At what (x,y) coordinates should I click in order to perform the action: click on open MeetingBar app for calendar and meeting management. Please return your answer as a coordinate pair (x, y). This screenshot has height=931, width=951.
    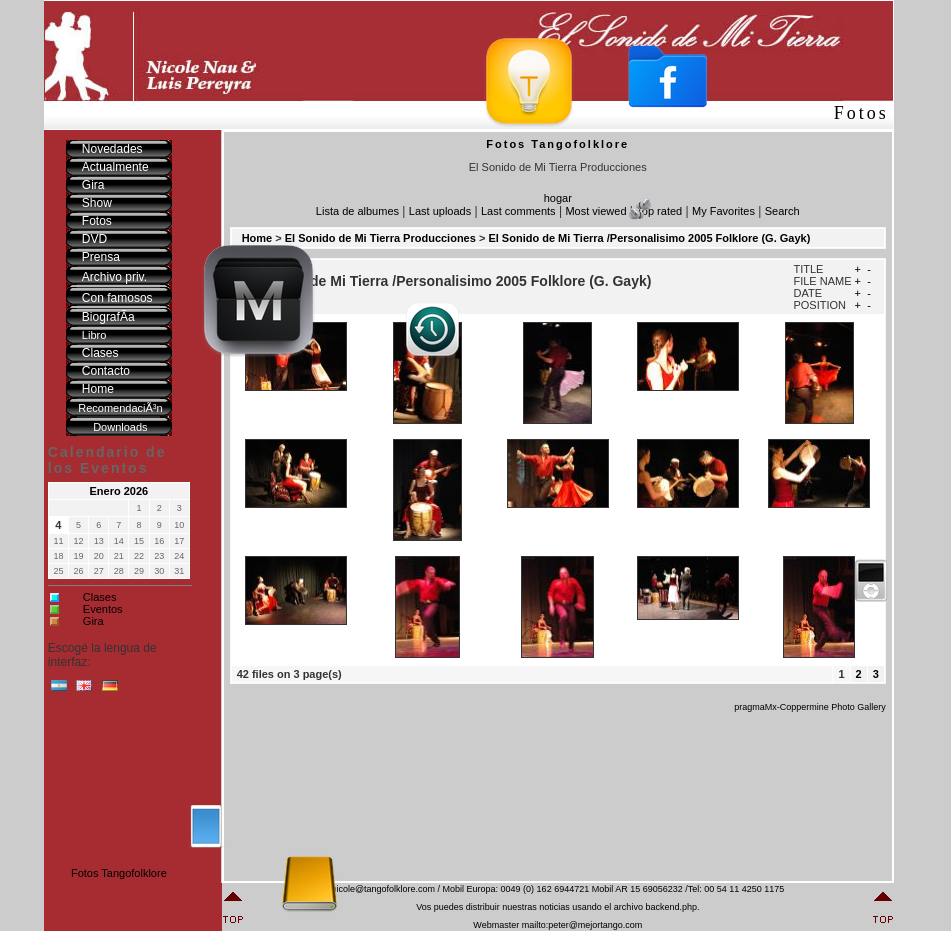
    Looking at the image, I should click on (258, 299).